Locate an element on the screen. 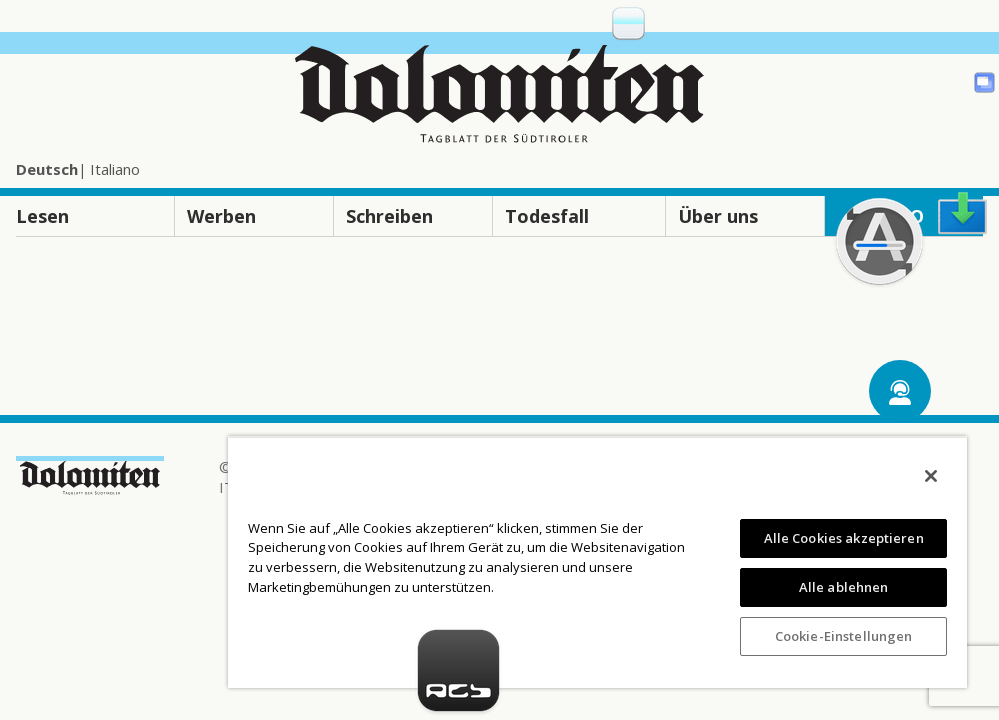 The width and height of the screenshot is (999, 720). manage startup applications and session settings is located at coordinates (984, 82).